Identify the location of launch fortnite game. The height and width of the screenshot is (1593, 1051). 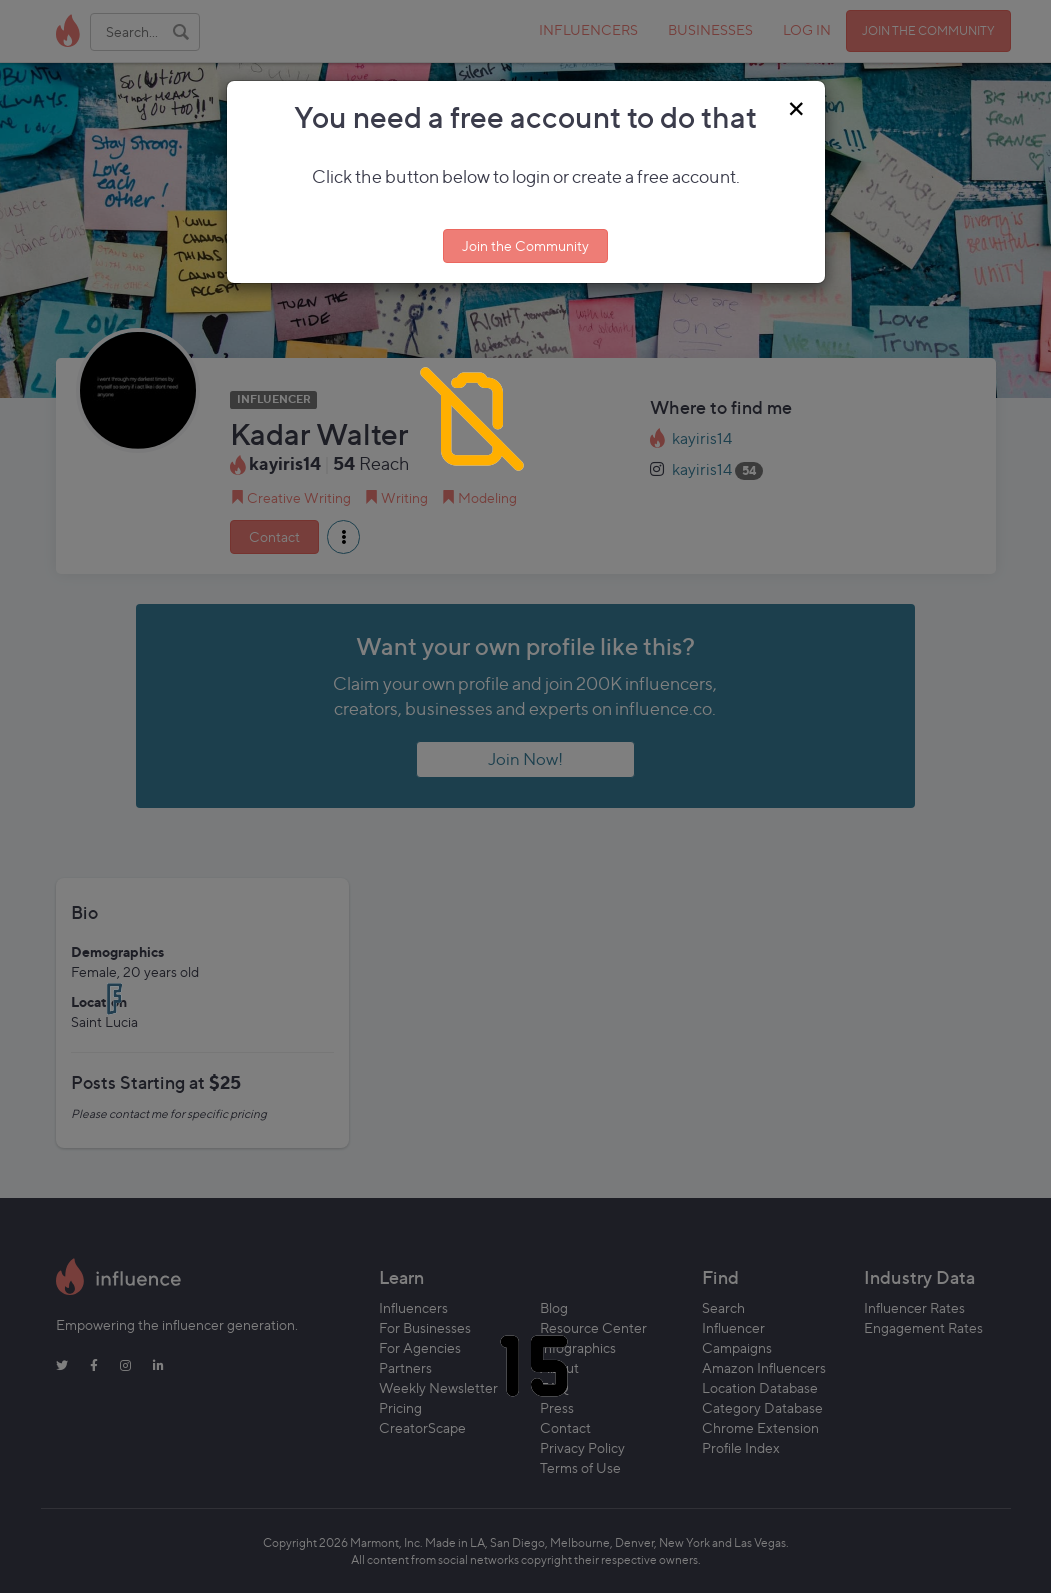
(115, 999).